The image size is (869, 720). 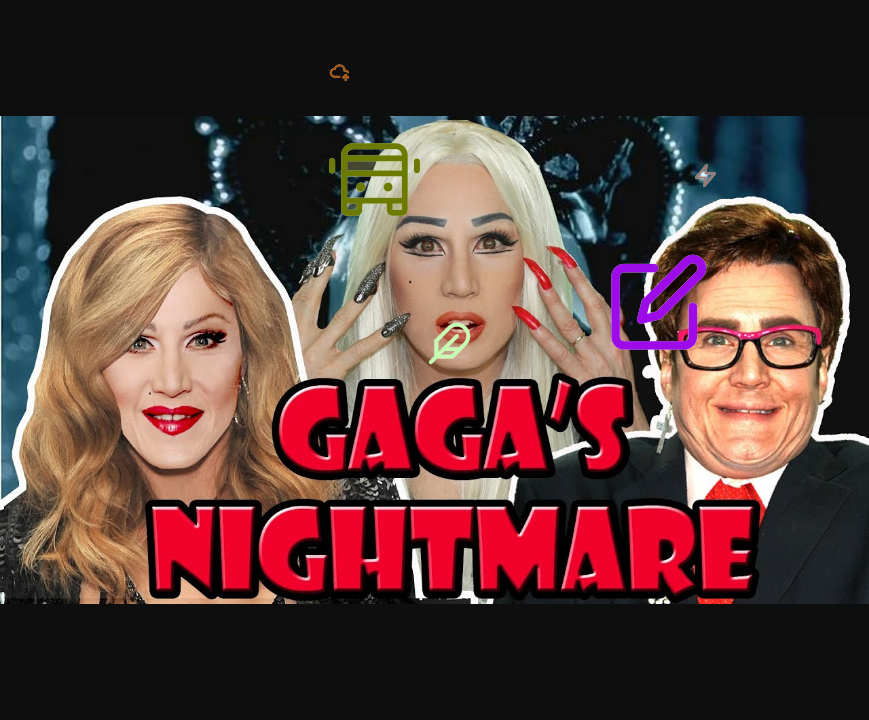 What do you see at coordinates (339, 71) in the screenshot?
I see `upload file to cloud storage` at bounding box center [339, 71].